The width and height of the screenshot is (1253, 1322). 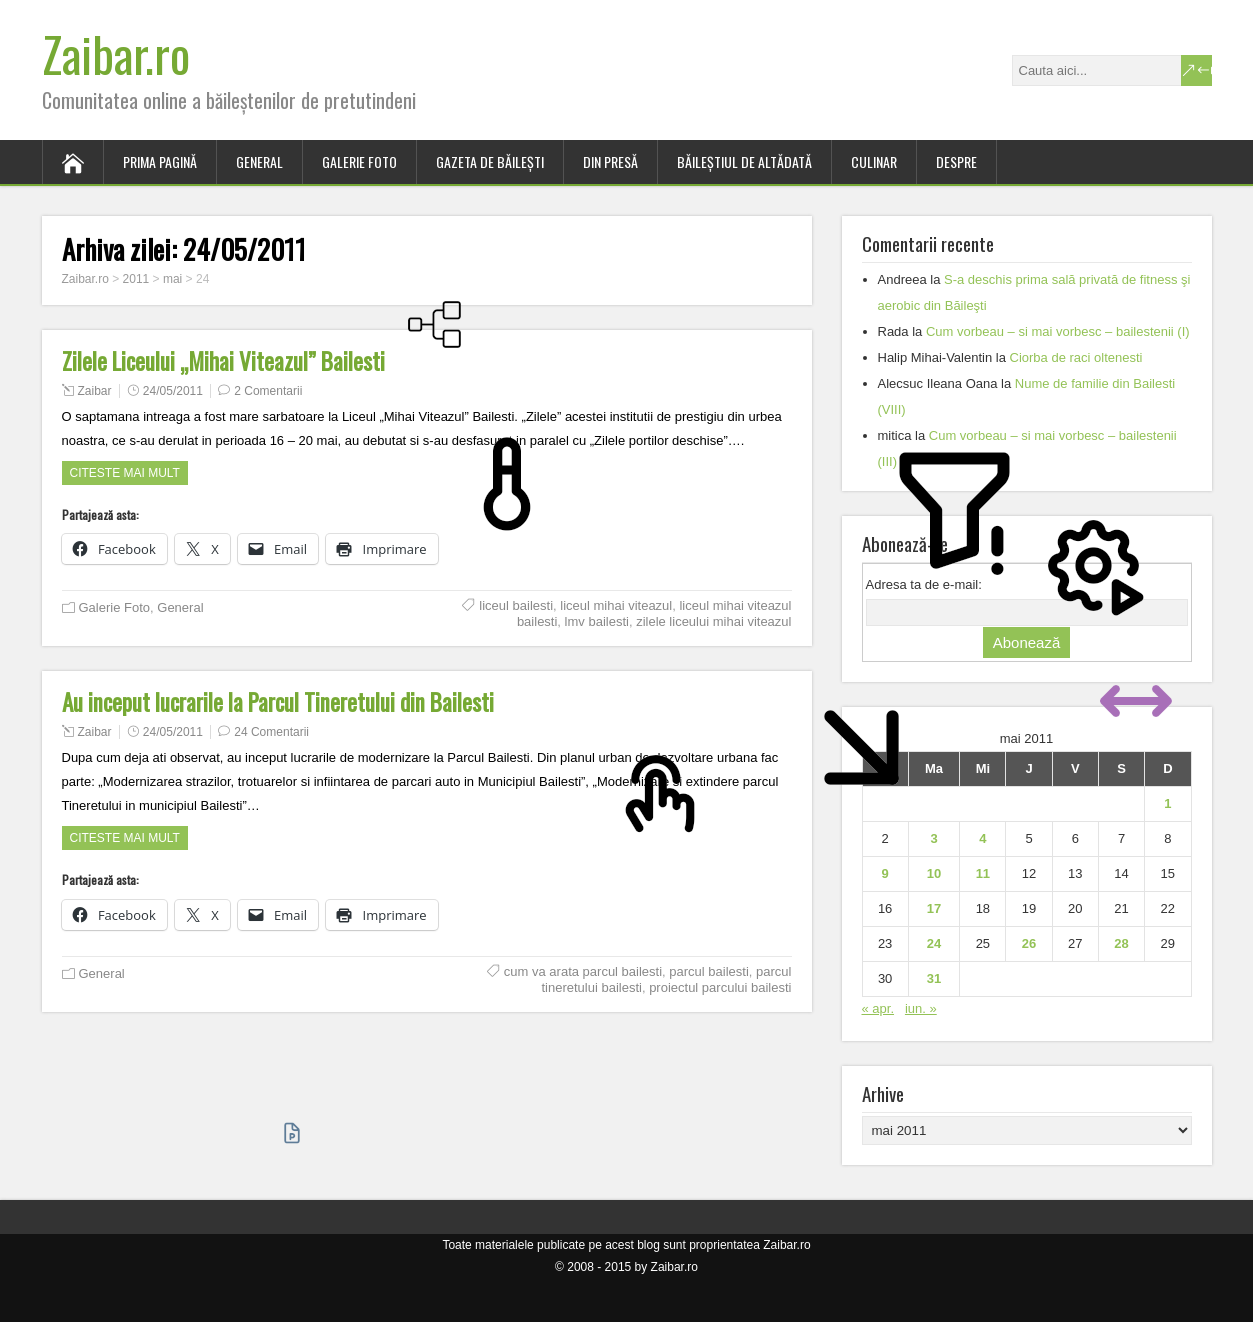 I want to click on navigate to the next item diagonally, so click(x=861, y=747).